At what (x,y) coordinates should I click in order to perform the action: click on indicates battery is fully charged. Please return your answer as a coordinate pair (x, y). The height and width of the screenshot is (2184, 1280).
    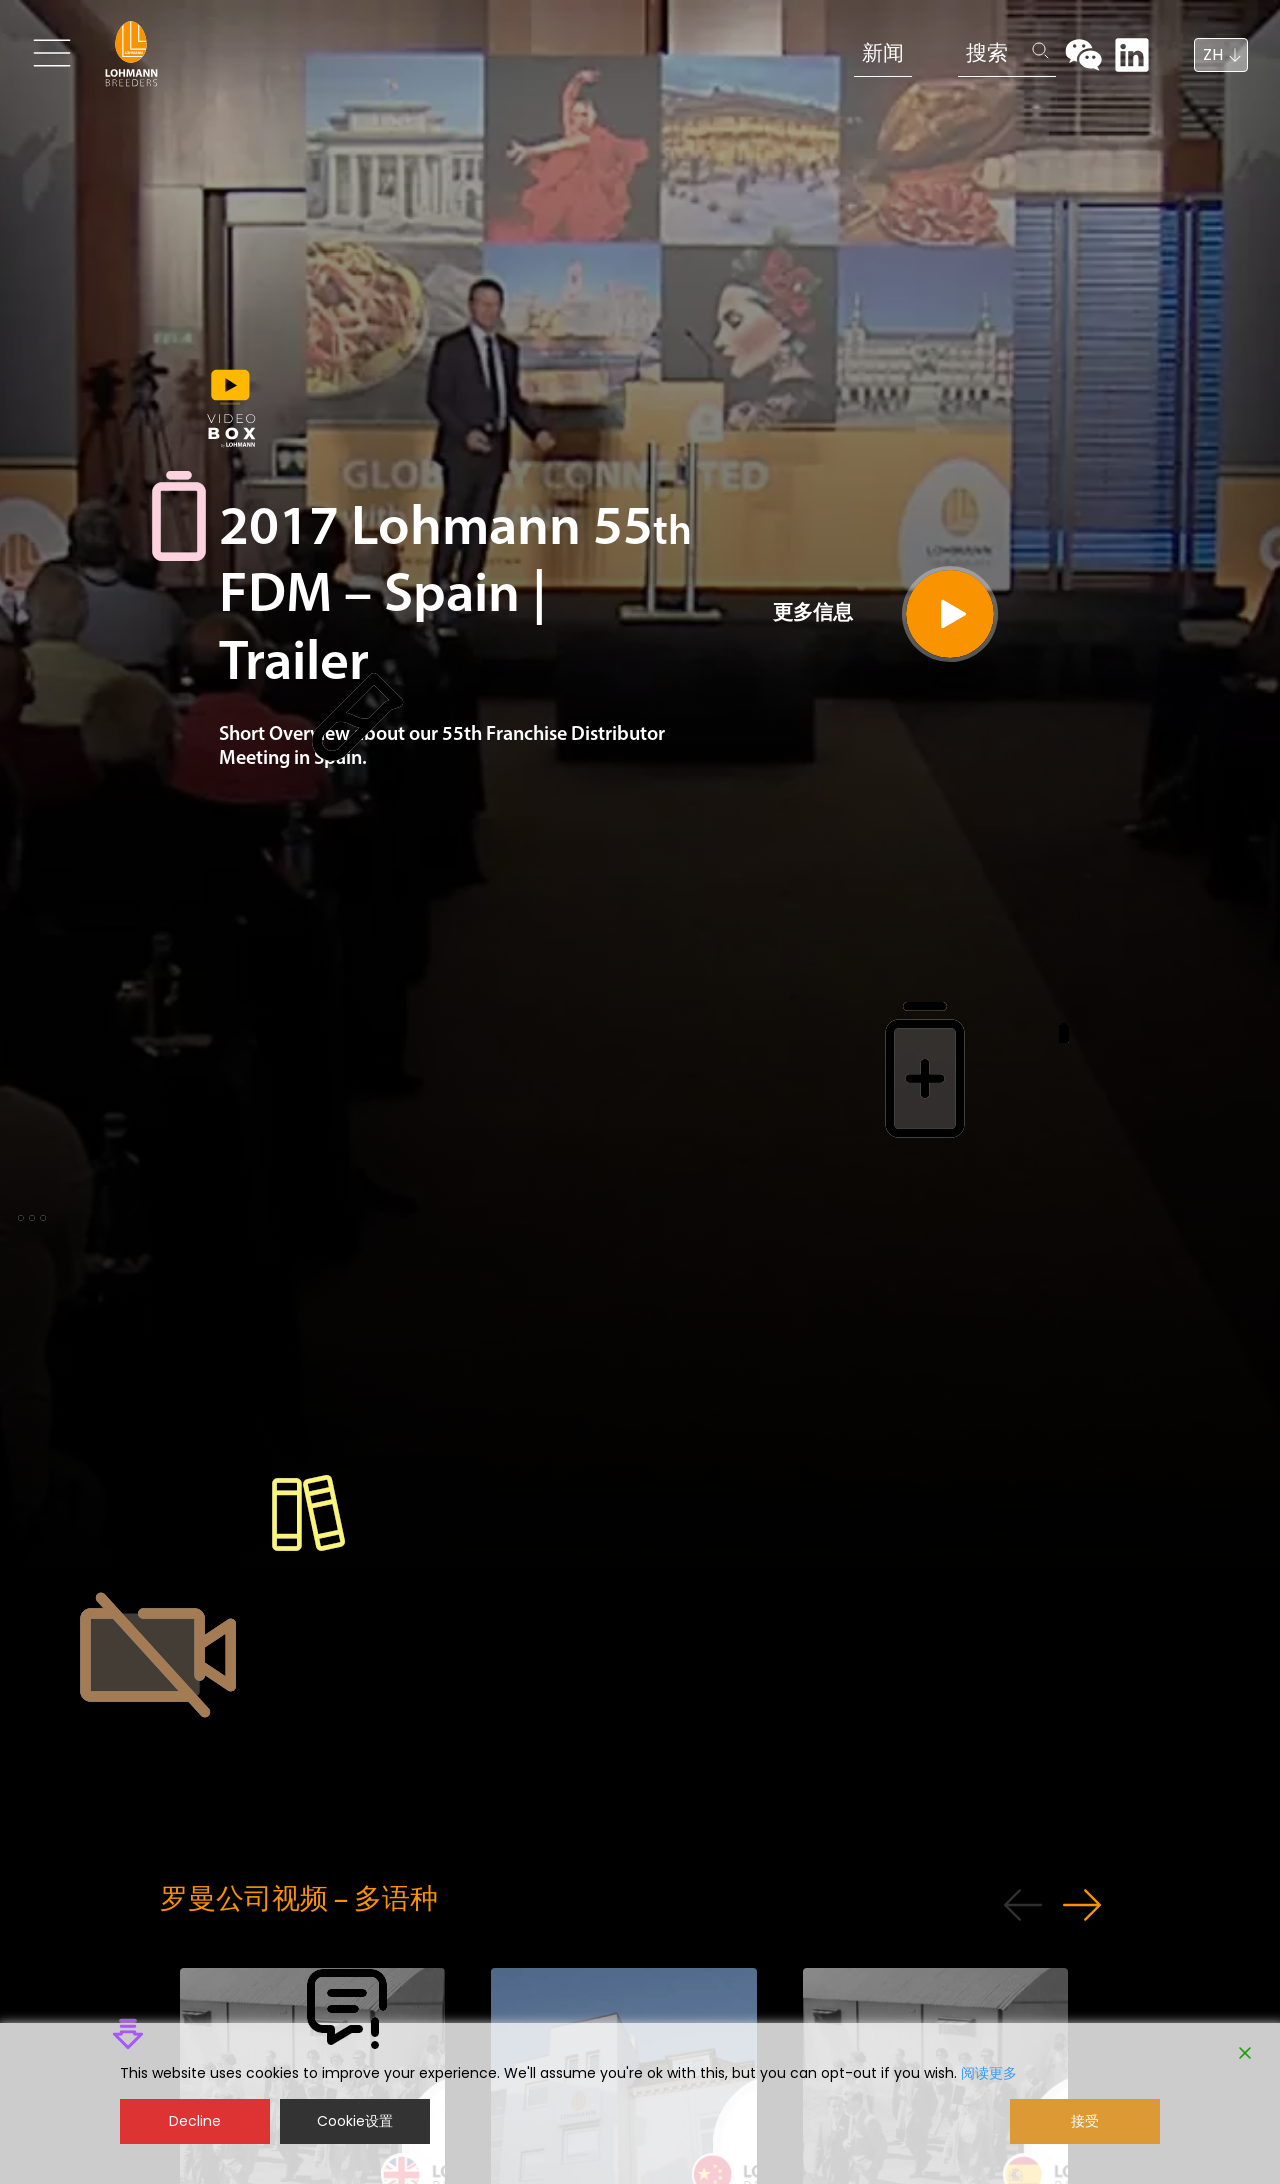
    Looking at the image, I should click on (1064, 1033).